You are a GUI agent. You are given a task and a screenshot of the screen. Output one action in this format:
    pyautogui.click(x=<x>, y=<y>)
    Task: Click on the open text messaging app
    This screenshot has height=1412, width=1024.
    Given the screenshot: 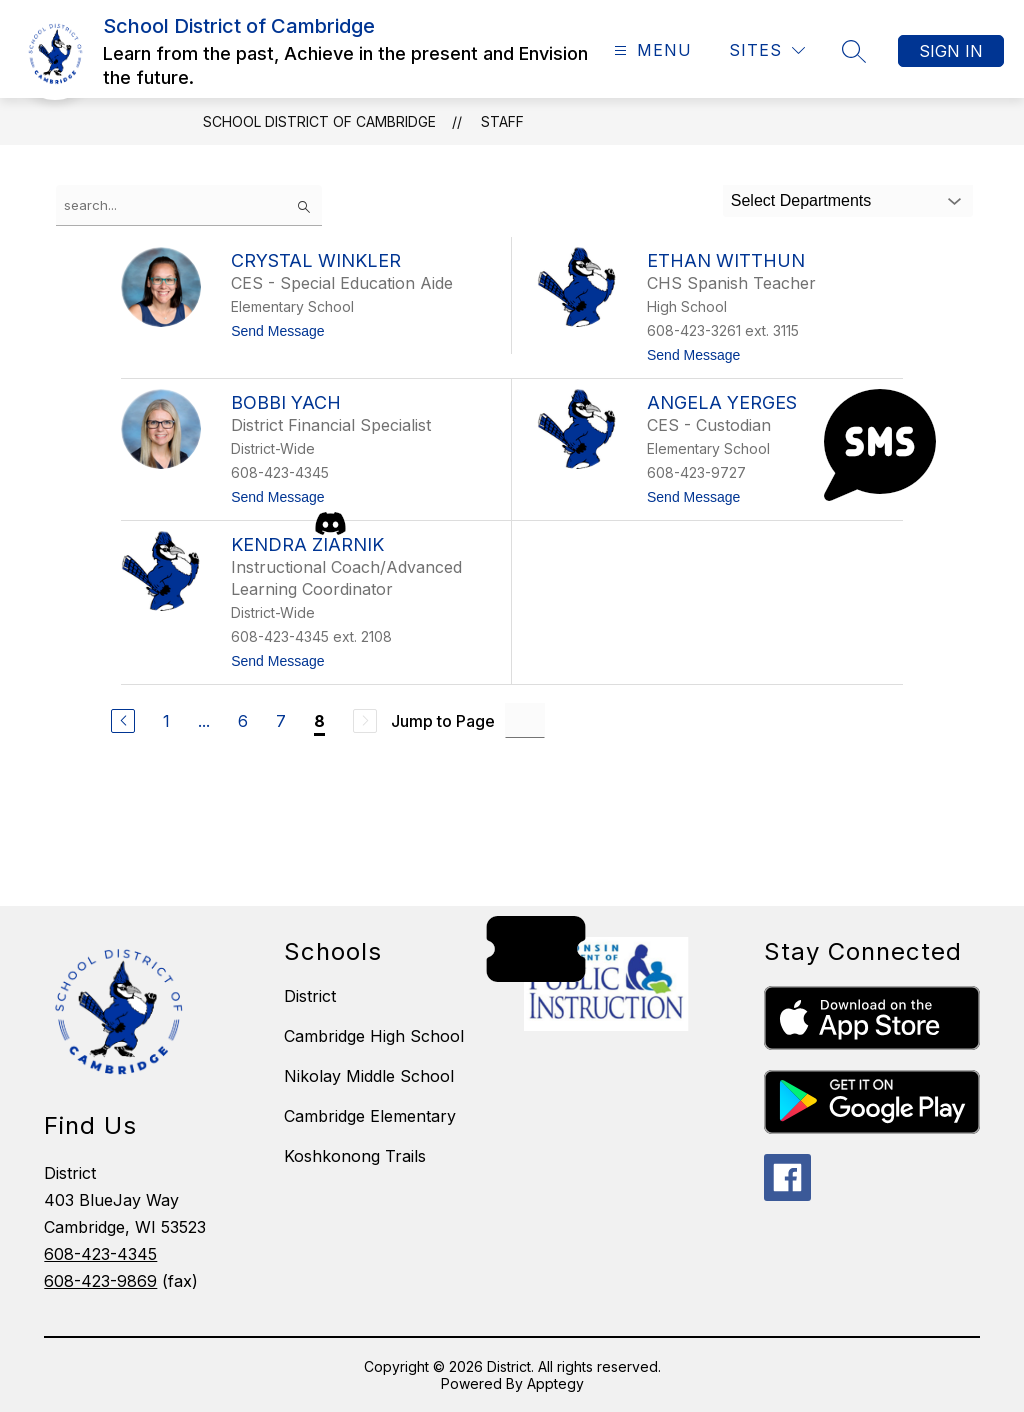 What is the action you would take?
    pyautogui.click(x=880, y=445)
    